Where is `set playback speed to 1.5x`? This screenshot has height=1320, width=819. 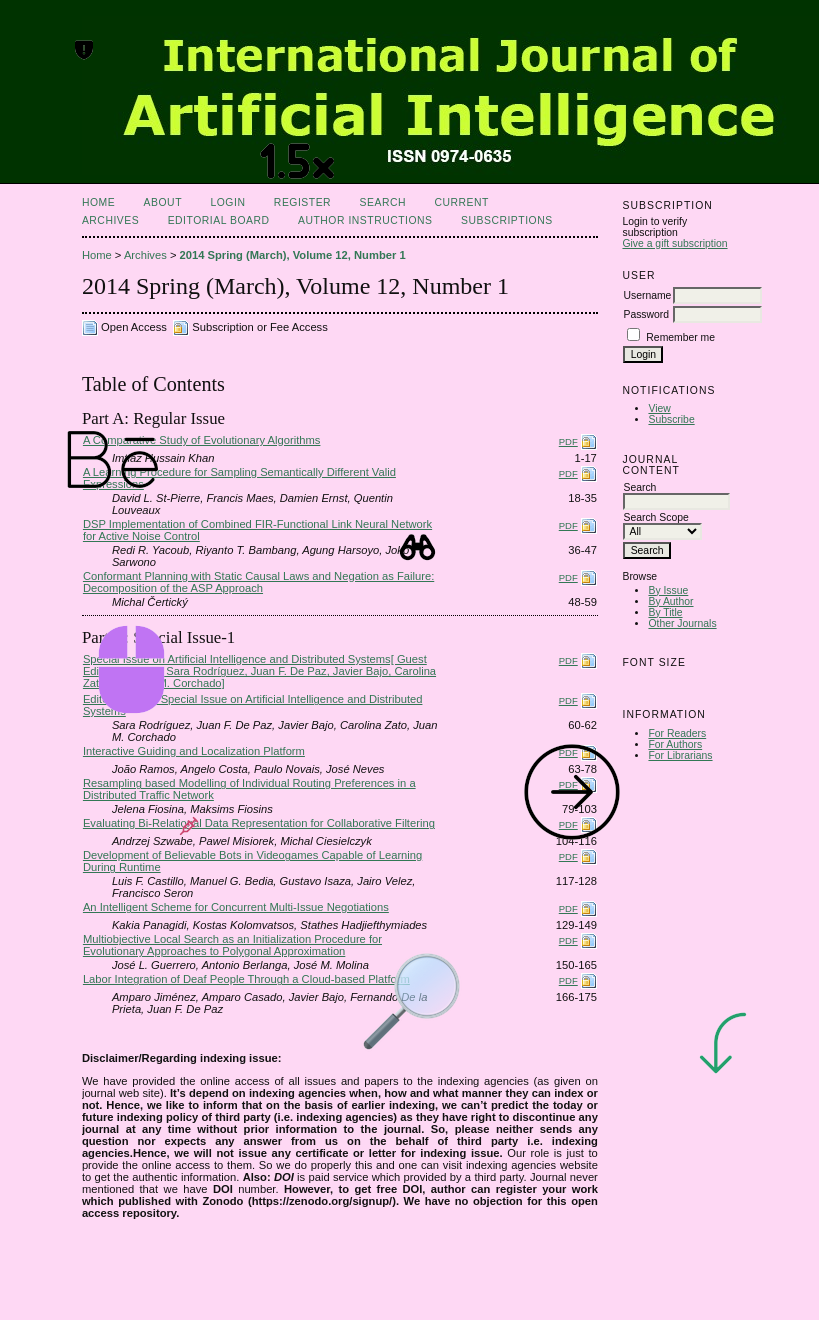 set playback speed to 1.5x is located at coordinates (299, 161).